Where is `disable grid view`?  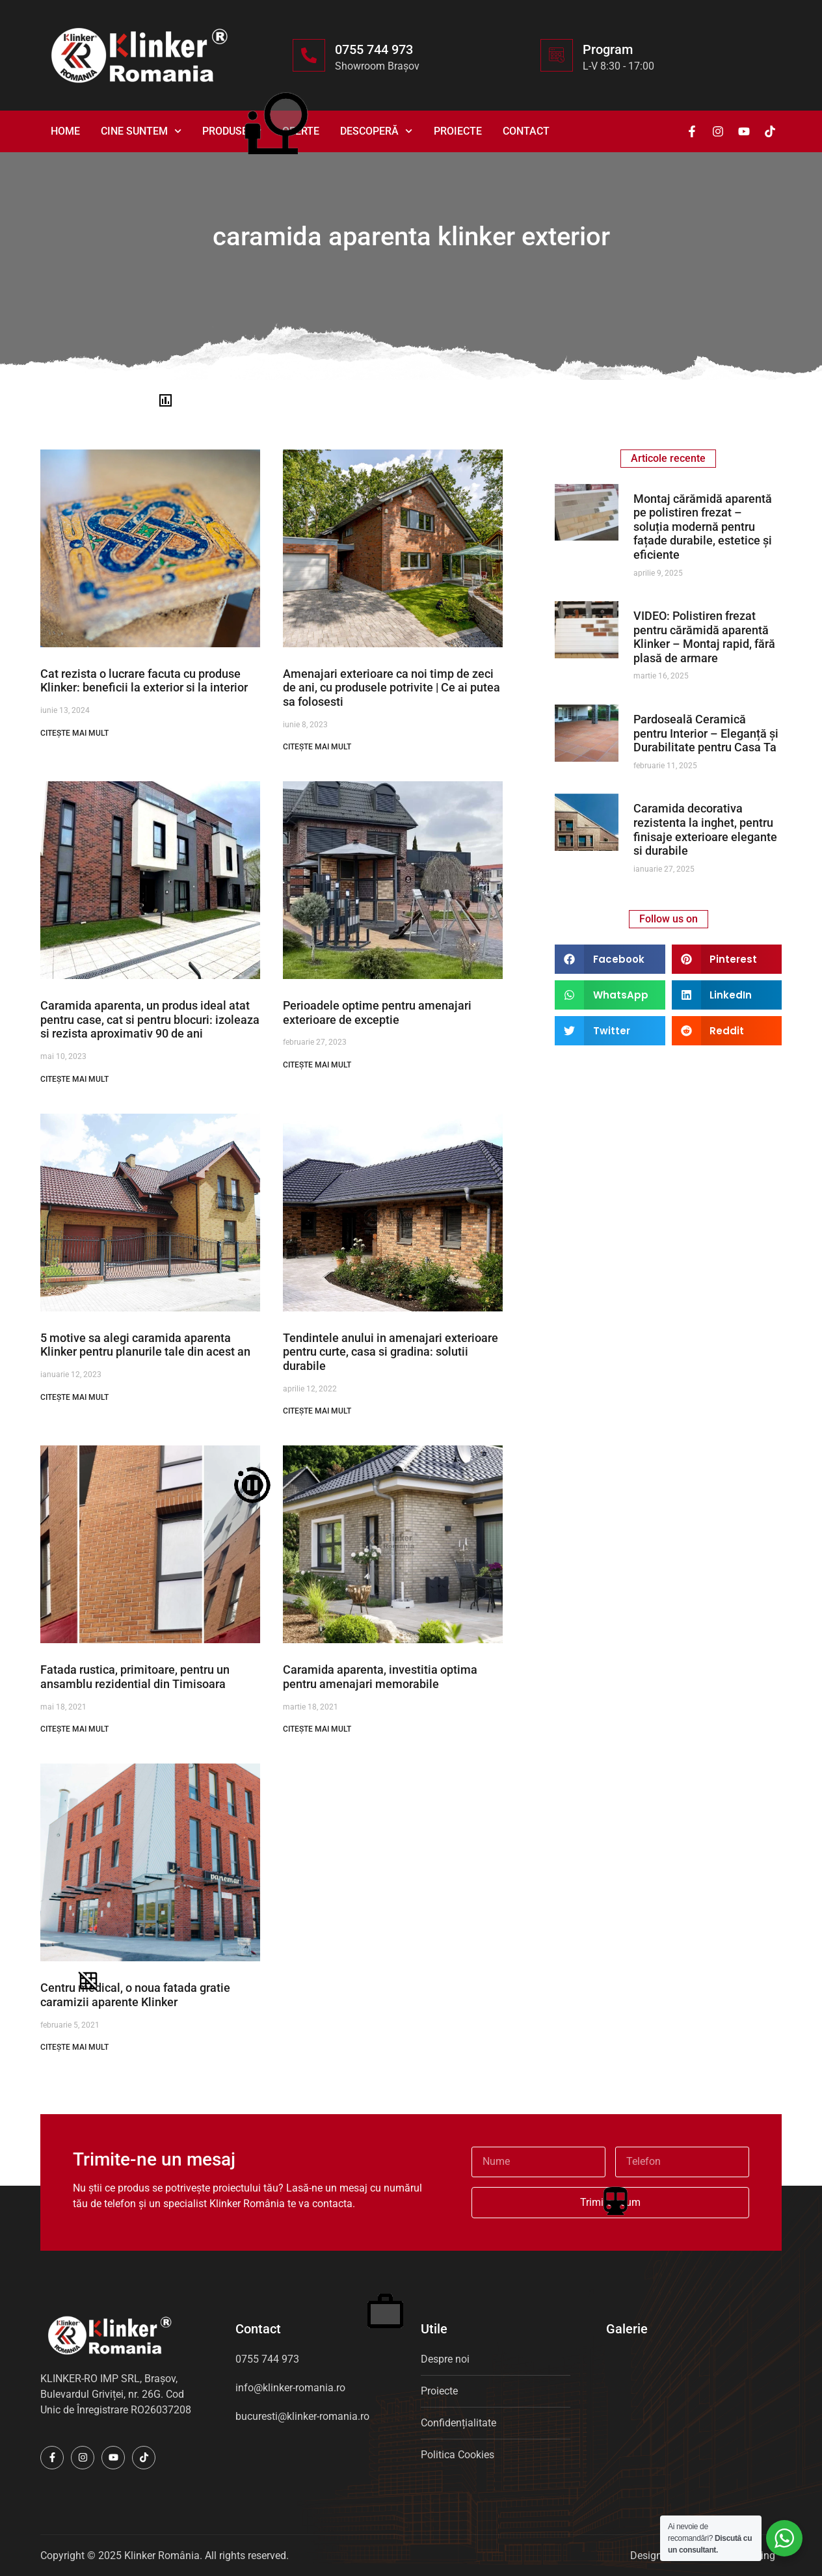 disable grid view is located at coordinates (88, 1981).